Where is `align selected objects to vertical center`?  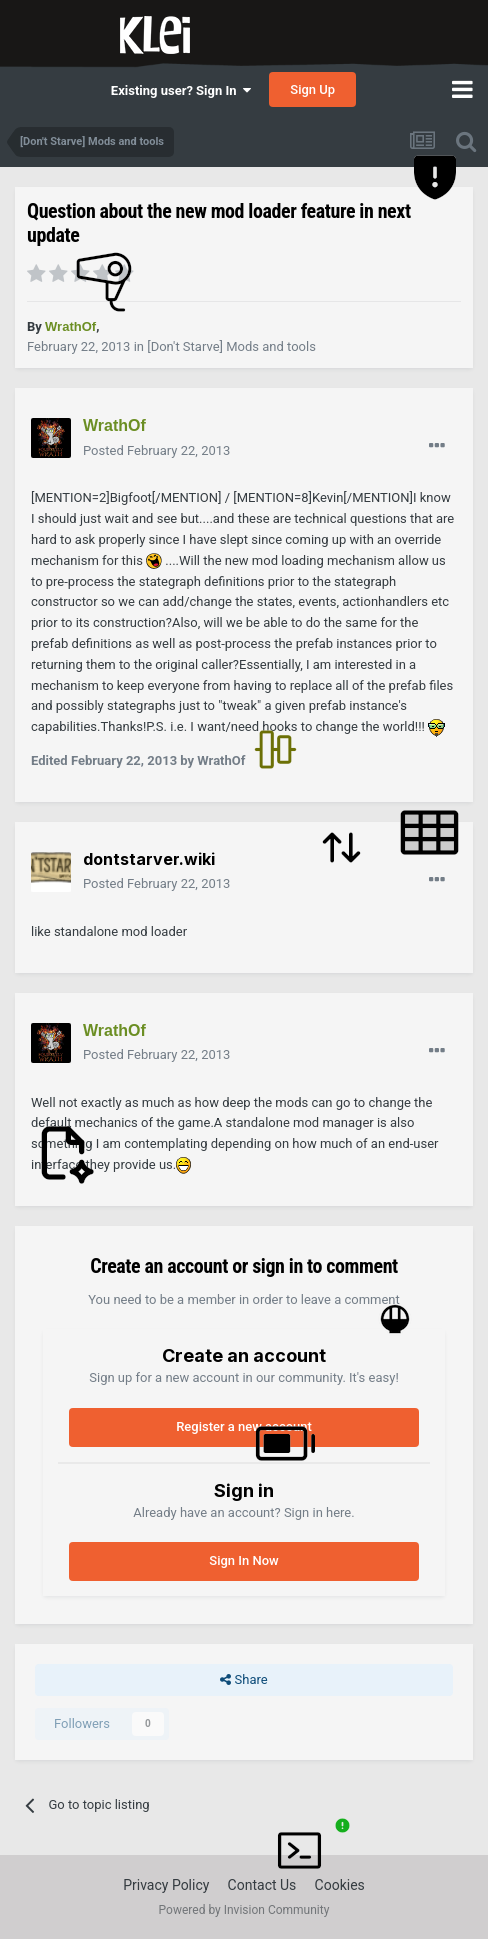
align selected objects to vertical center is located at coordinates (275, 749).